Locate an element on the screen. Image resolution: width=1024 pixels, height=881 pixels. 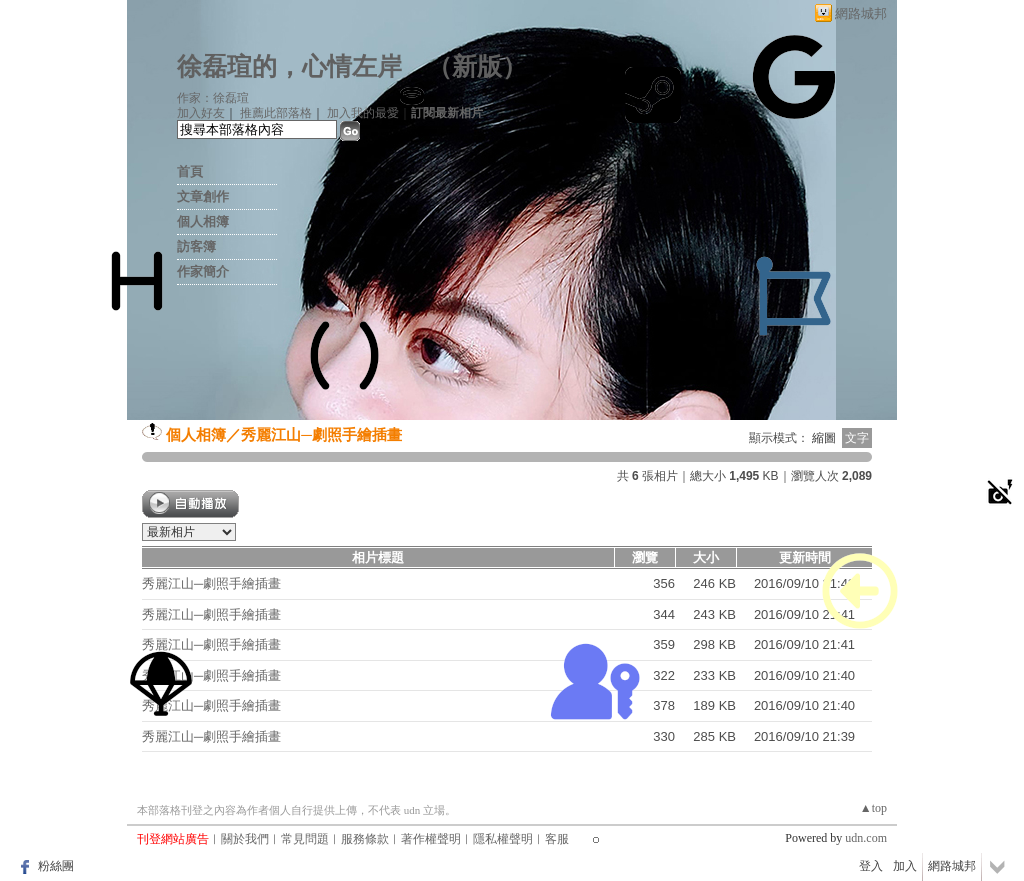
access emergency or backup features is located at coordinates (161, 685).